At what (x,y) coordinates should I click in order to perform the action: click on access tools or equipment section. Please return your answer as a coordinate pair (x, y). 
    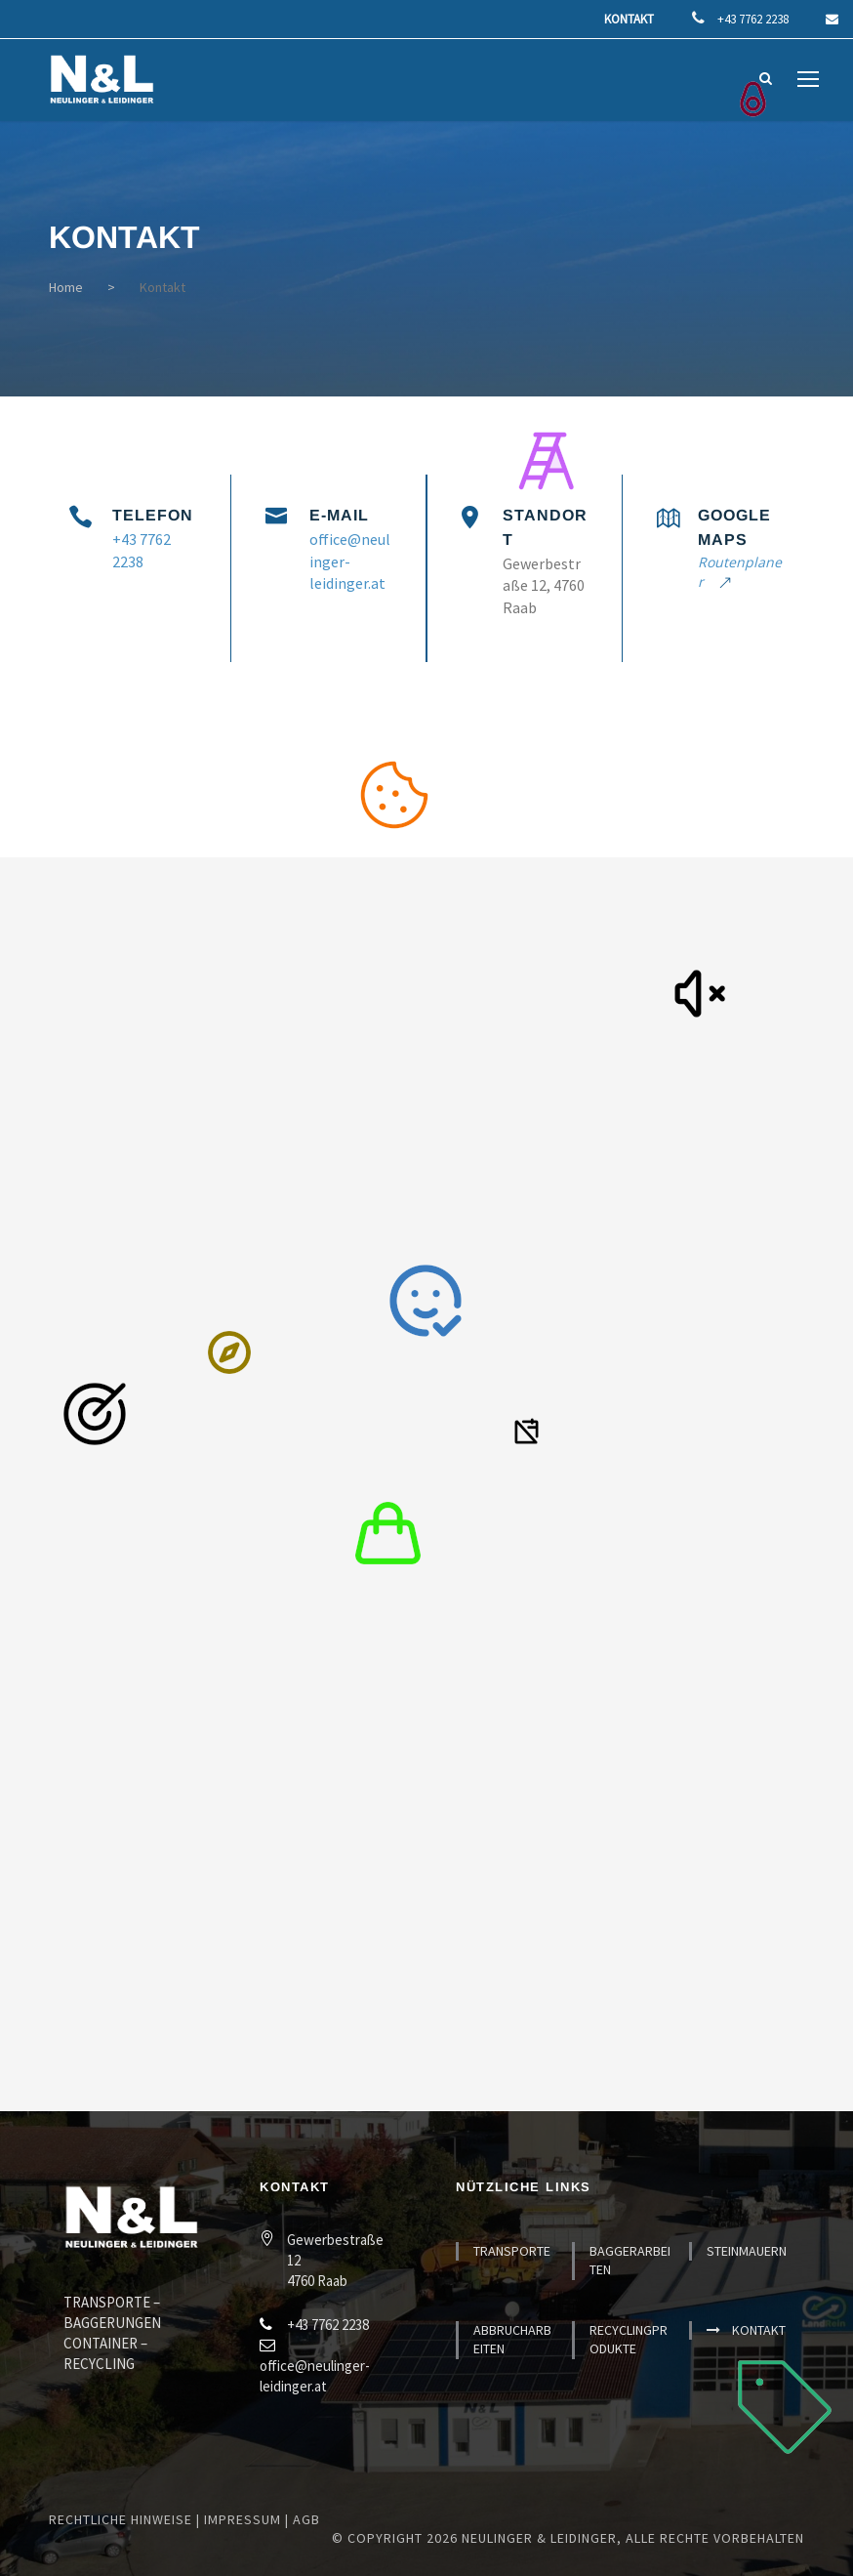
    Looking at the image, I should click on (548, 461).